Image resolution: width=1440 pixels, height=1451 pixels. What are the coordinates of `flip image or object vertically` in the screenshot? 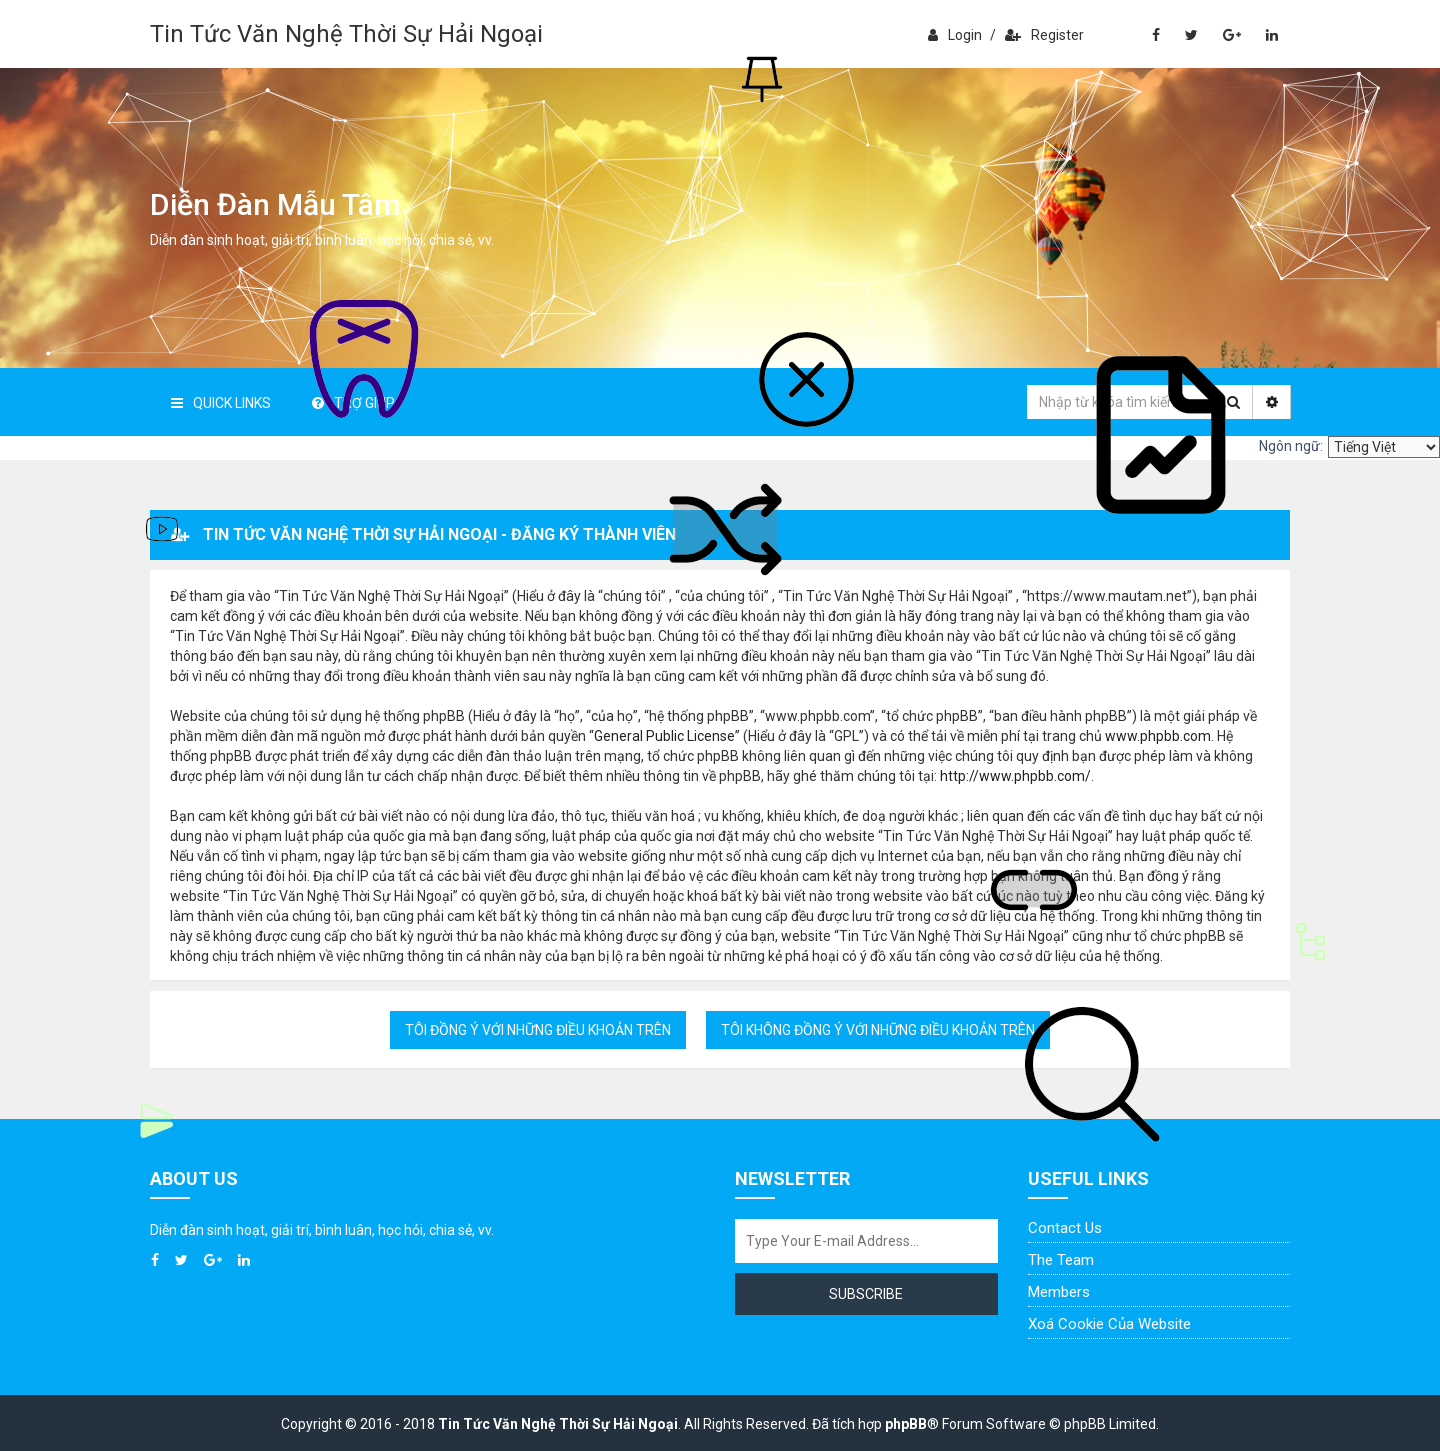 It's located at (155, 1120).